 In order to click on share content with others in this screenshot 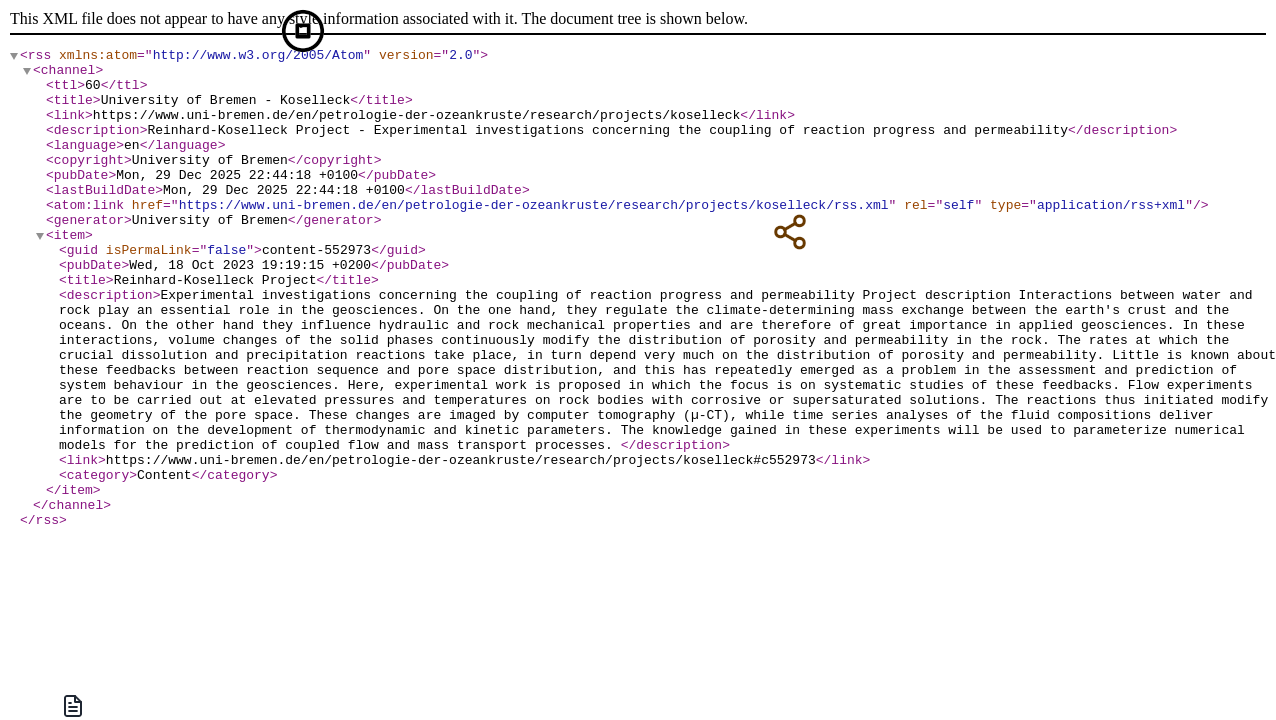, I will do `click(790, 232)`.